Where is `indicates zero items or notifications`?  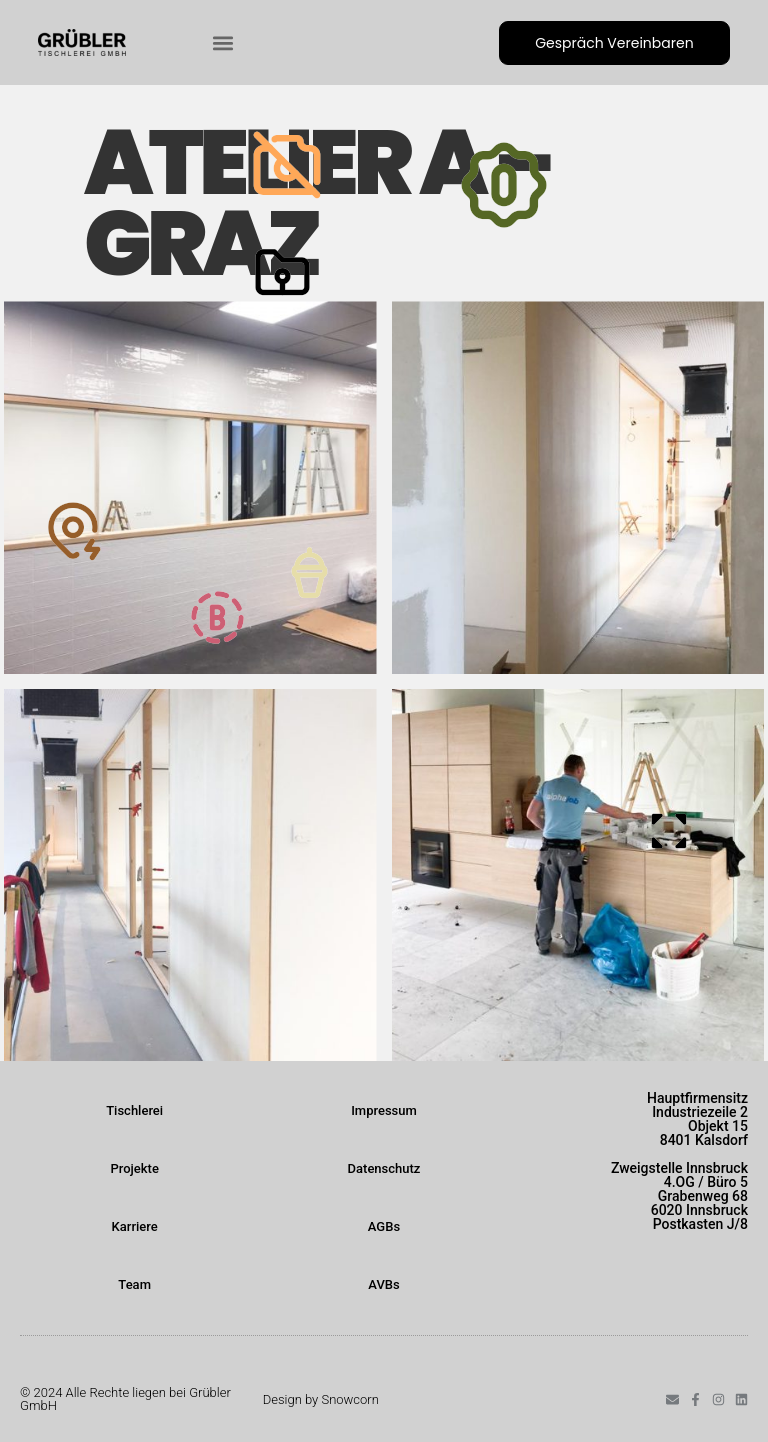
indicates zero items or notifications is located at coordinates (504, 185).